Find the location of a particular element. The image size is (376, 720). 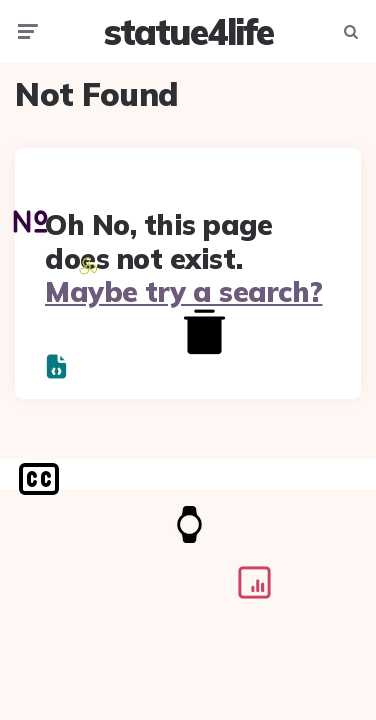

enable closed captions is located at coordinates (39, 479).